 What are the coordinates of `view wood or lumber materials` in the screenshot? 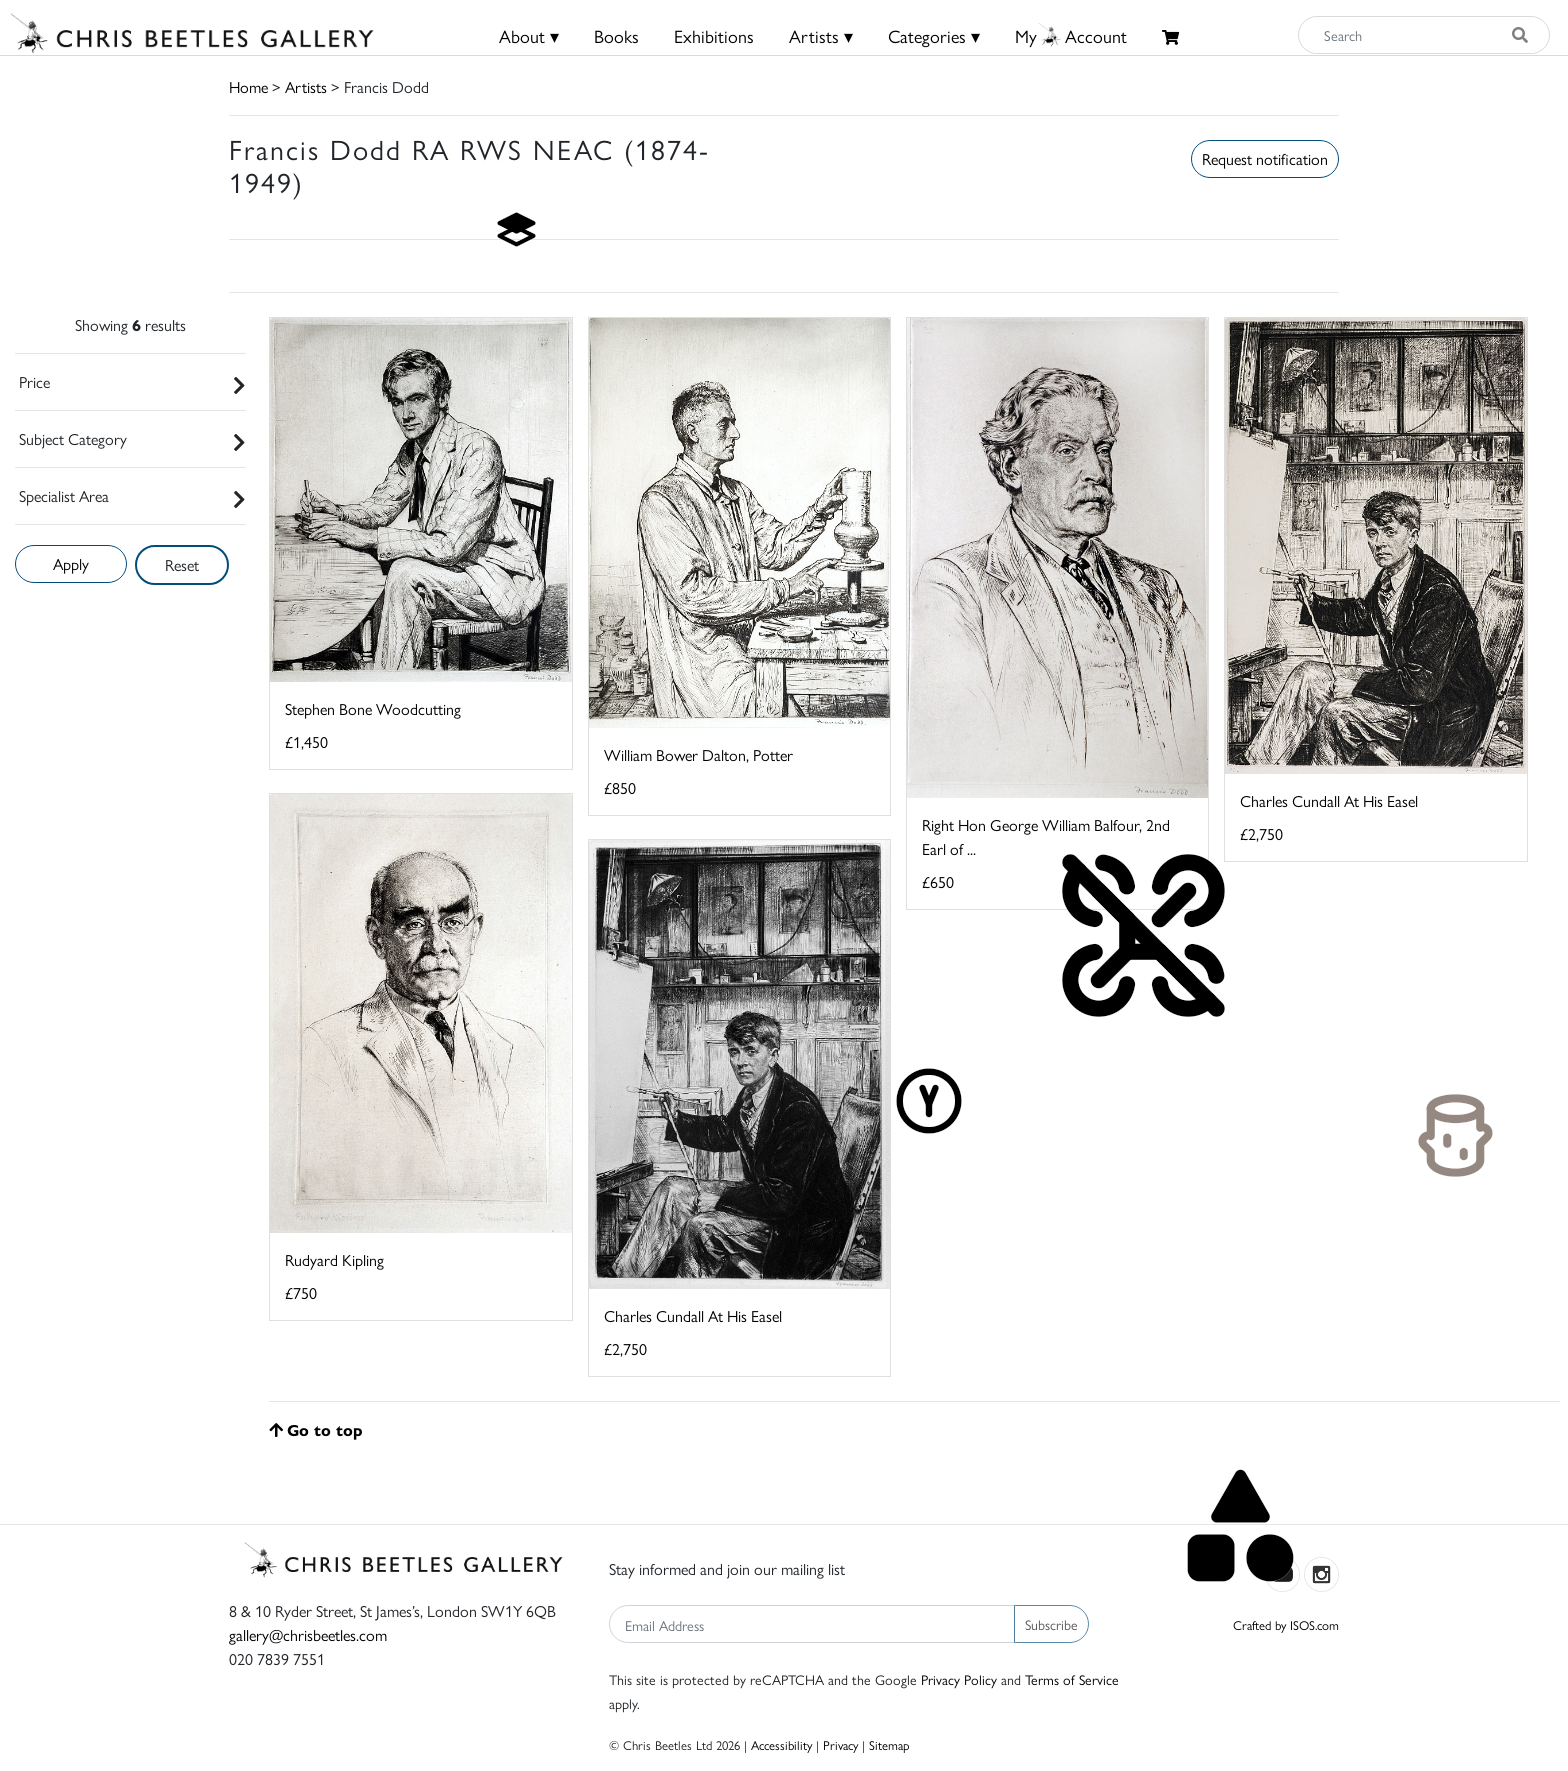 It's located at (1455, 1135).